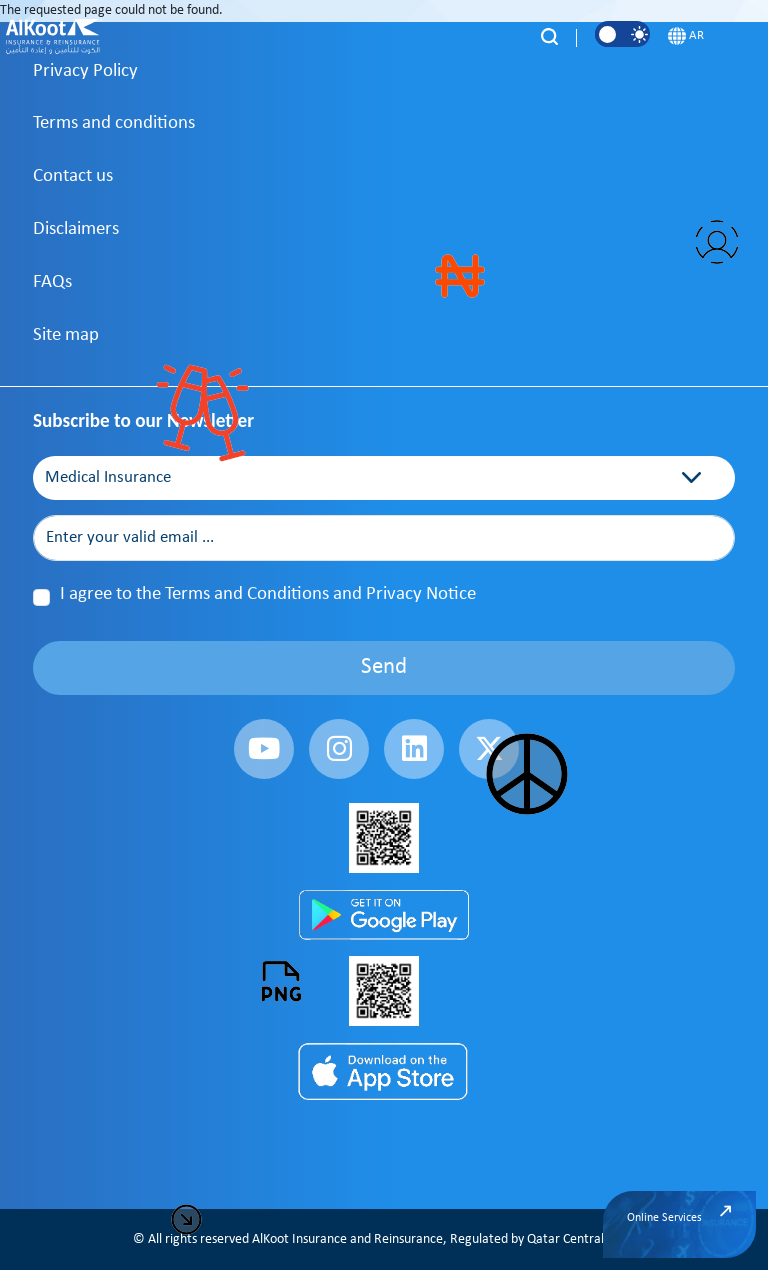  Describe the element at coordinates (460, 276) in the screenshot. I see `indicates Nigerian naira currency` at that location.